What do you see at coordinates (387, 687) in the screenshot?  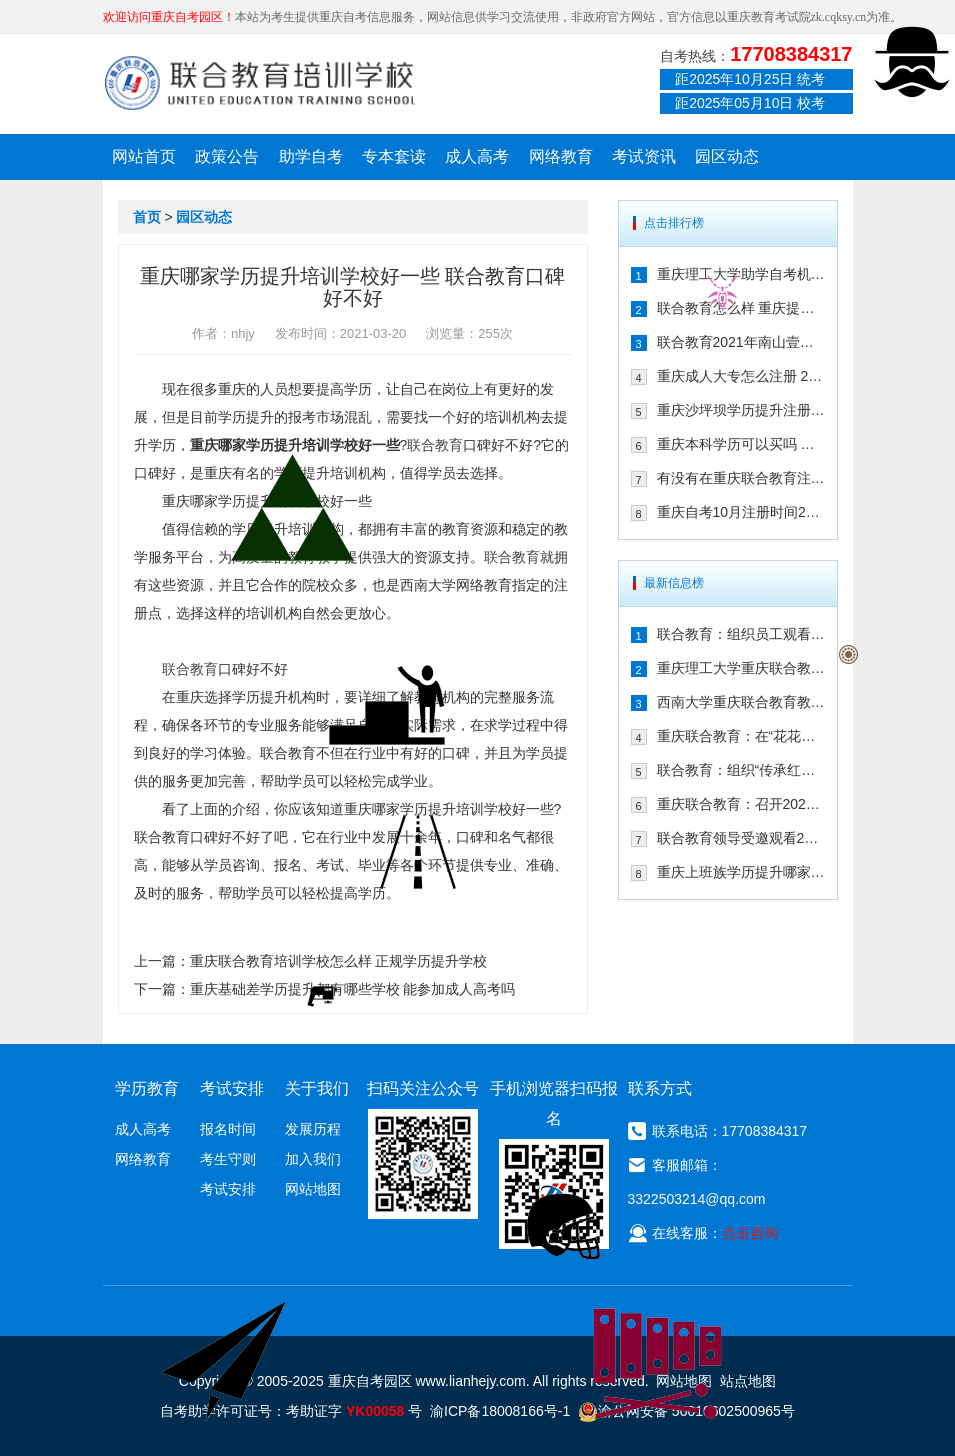 I see `indicates third place ranking or bronze medal status` at bounding box center [387, 687].